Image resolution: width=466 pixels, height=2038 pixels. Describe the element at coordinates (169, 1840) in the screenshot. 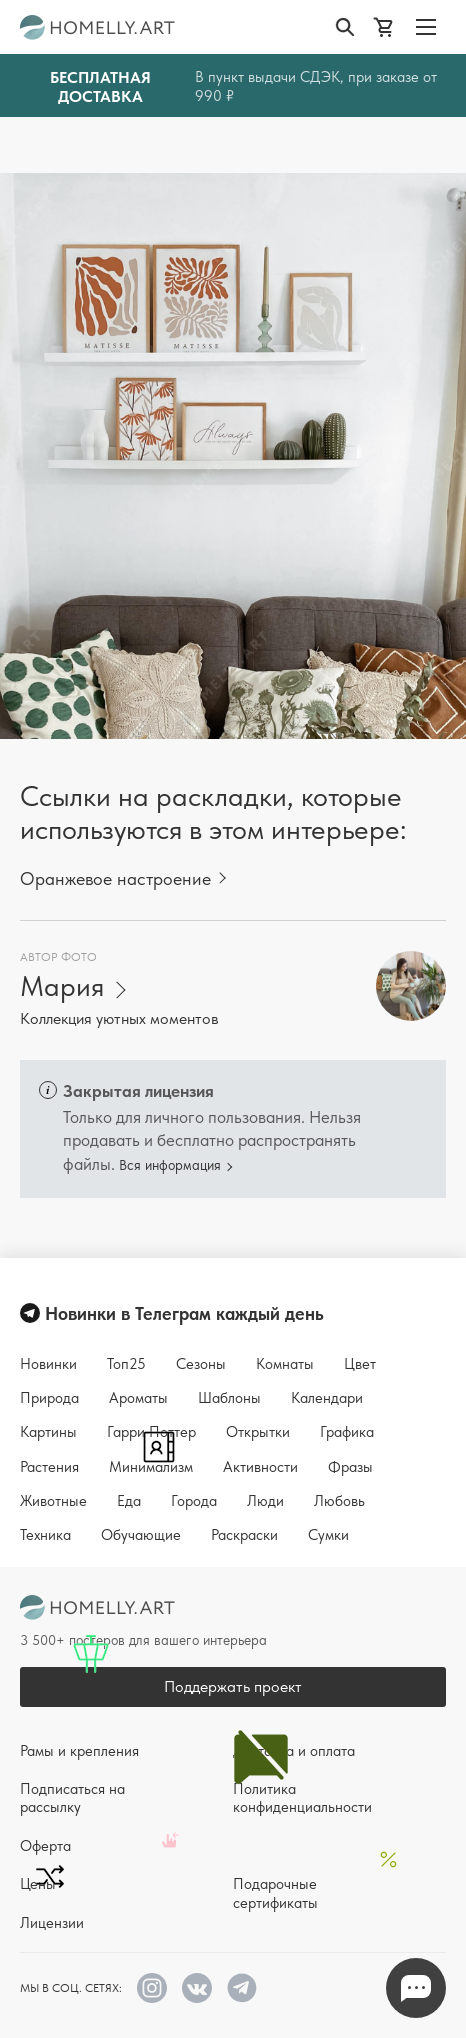

I see `swipe left to navigate or dismiss` at that location.